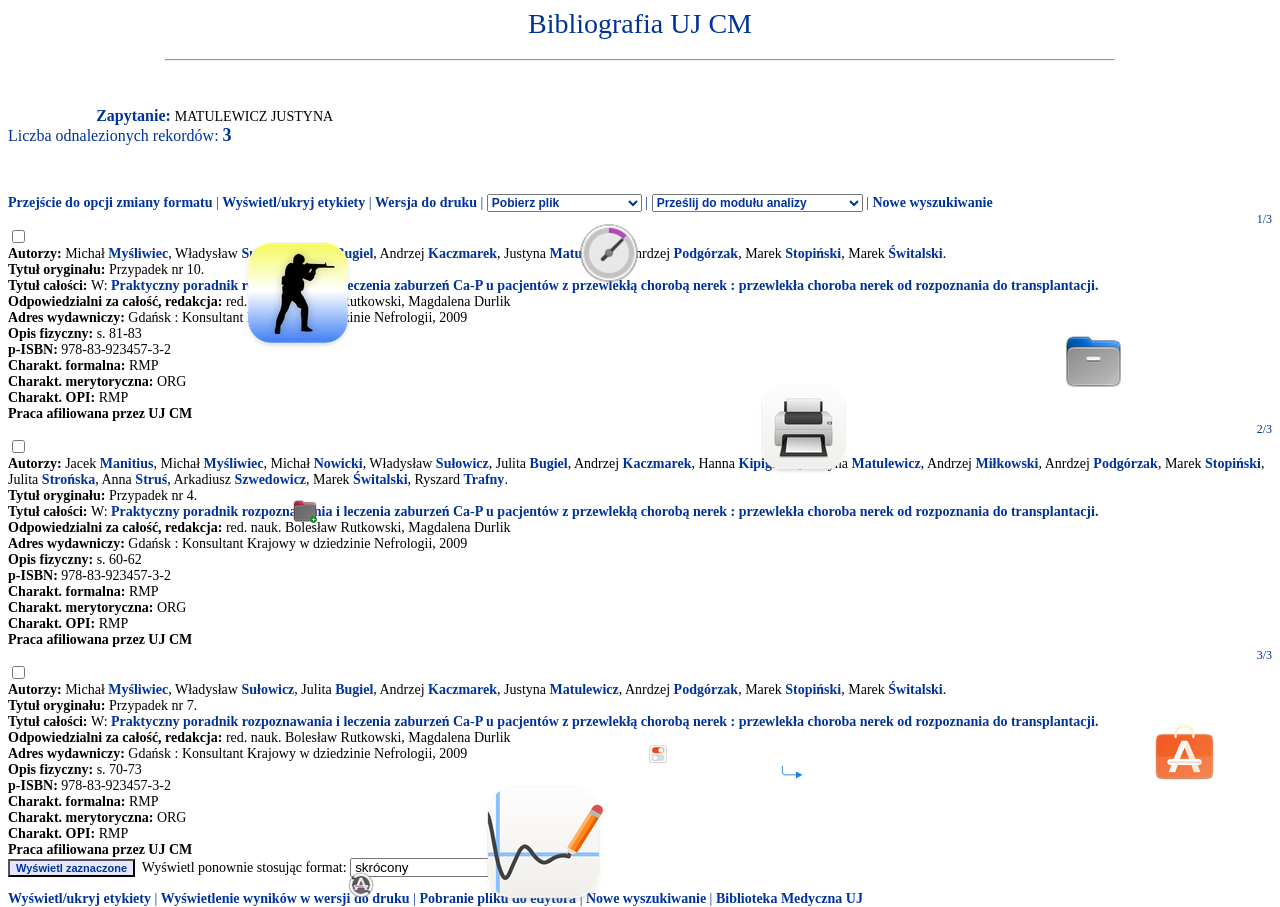  I want to click on launch counter-strike, so click(298, 293).